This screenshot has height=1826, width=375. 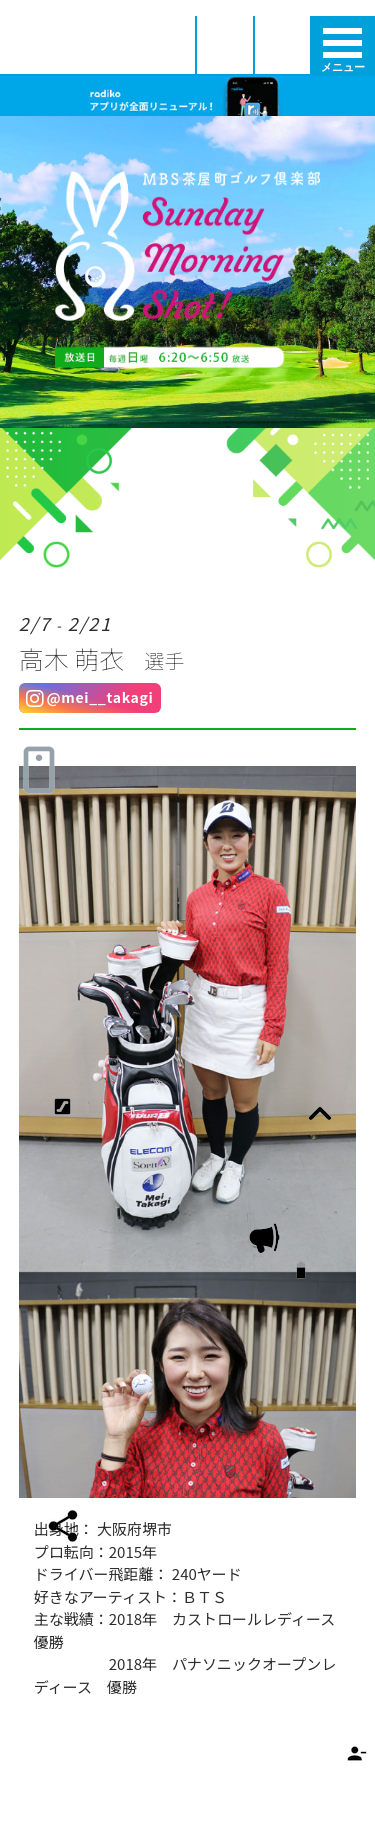 I want to click on indicates escalator access nearby, so click(x=62, y=1106).